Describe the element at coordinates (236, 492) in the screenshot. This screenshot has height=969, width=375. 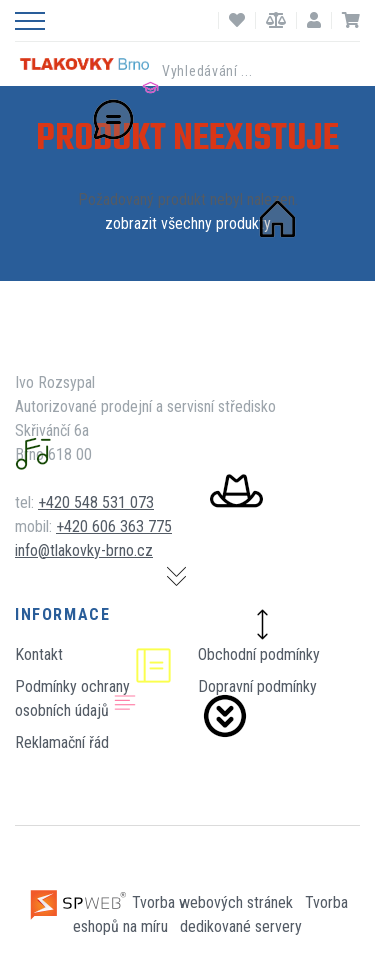
I see `select cowboy hat avatar or profile accessory` at that location.